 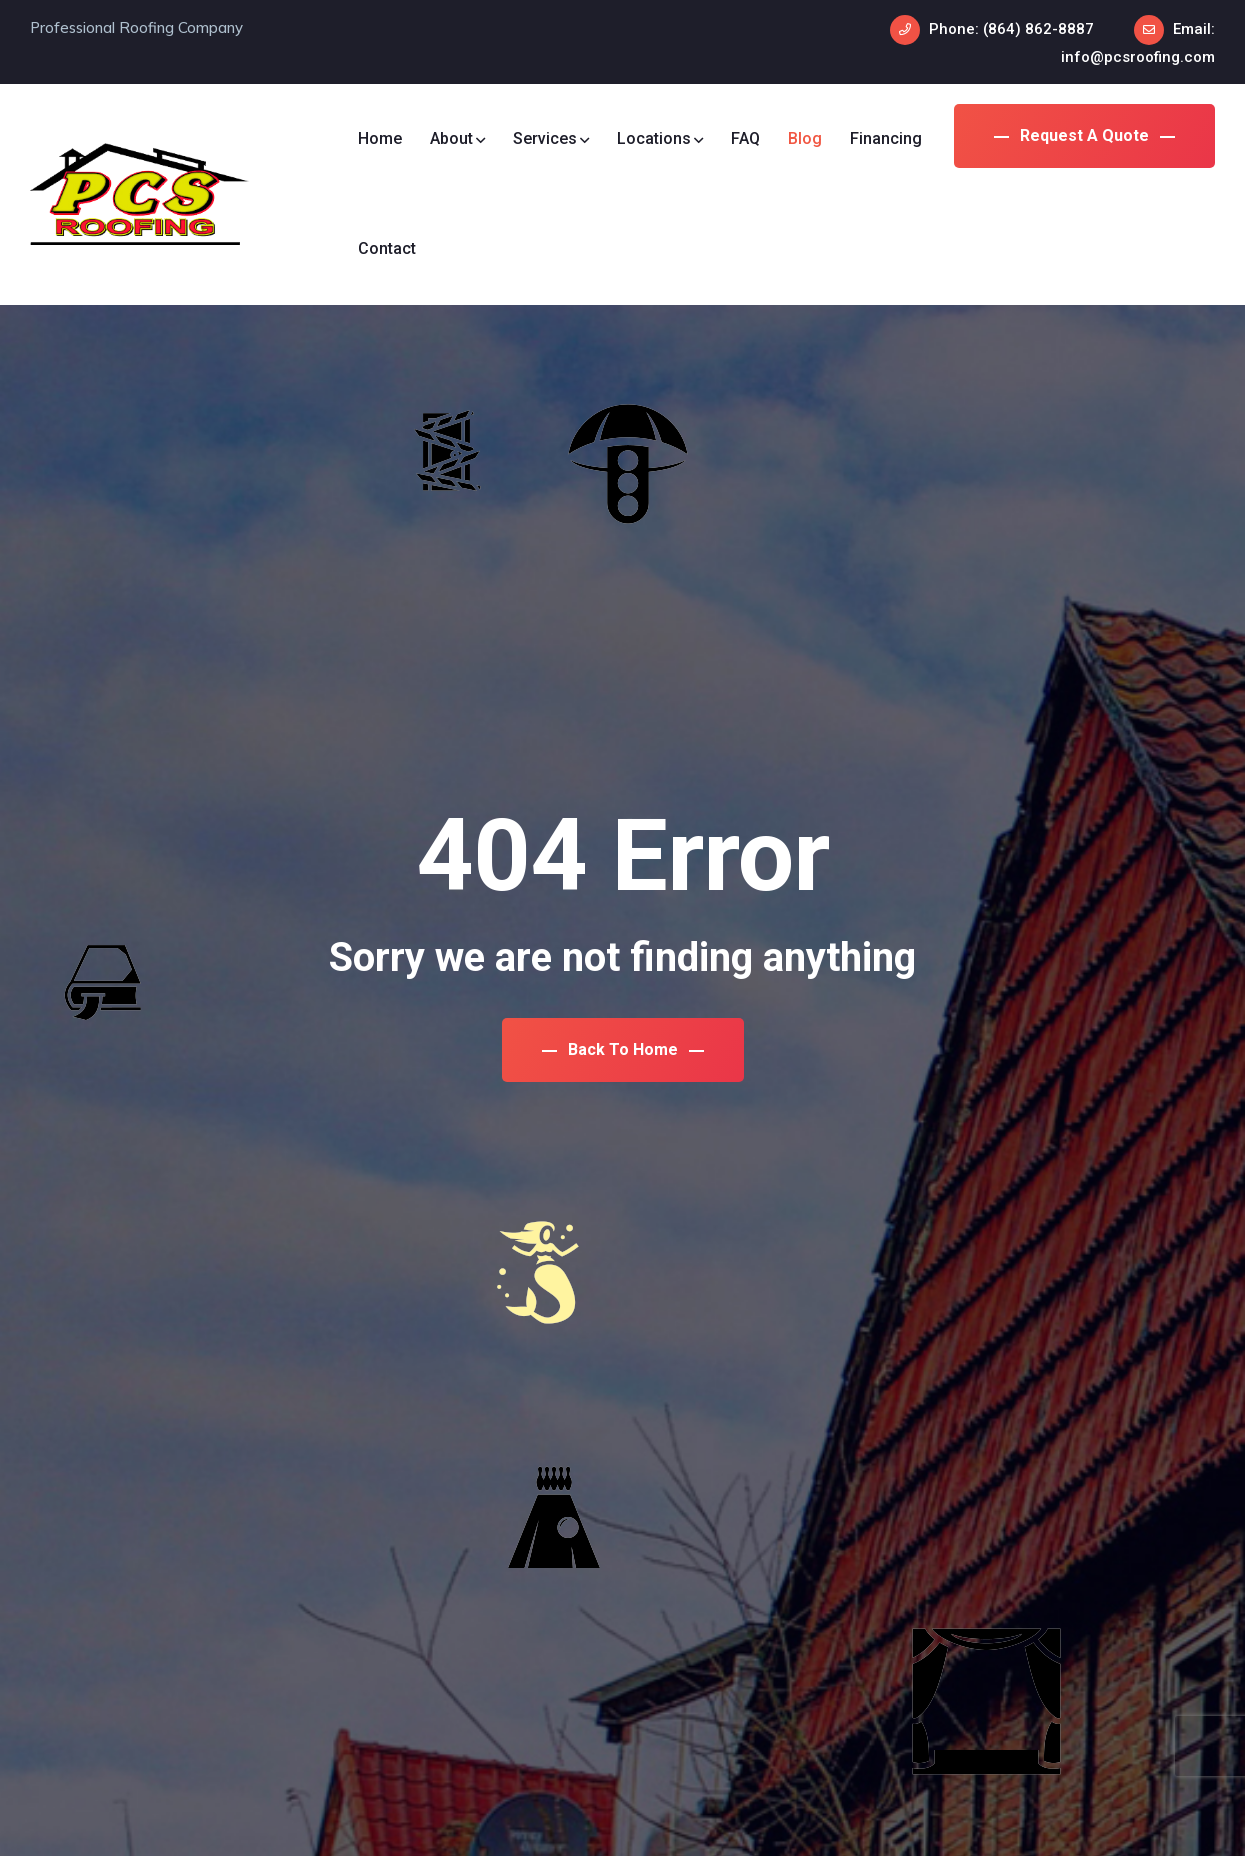 I want to click on access bowling alley locations or games, so click(x=554, y=1517).